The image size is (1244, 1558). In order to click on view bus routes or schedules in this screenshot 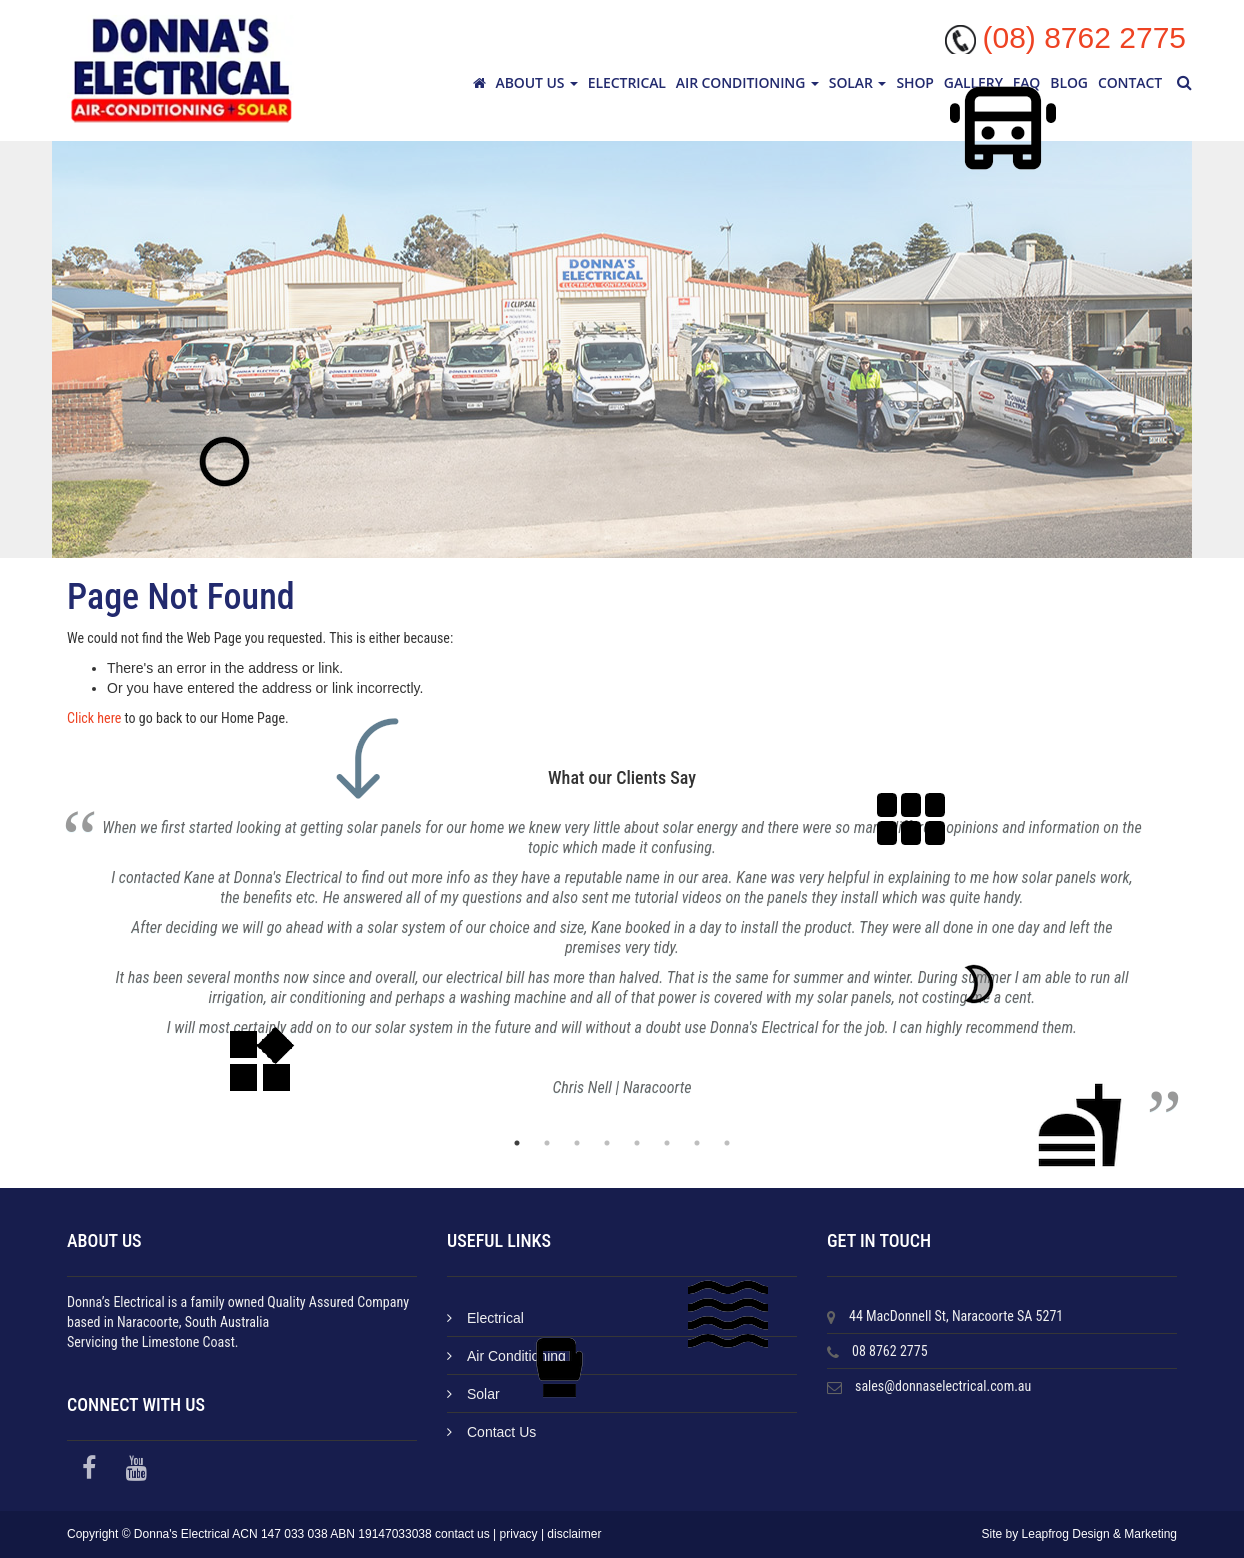, I will do `click(1003, 128)`.